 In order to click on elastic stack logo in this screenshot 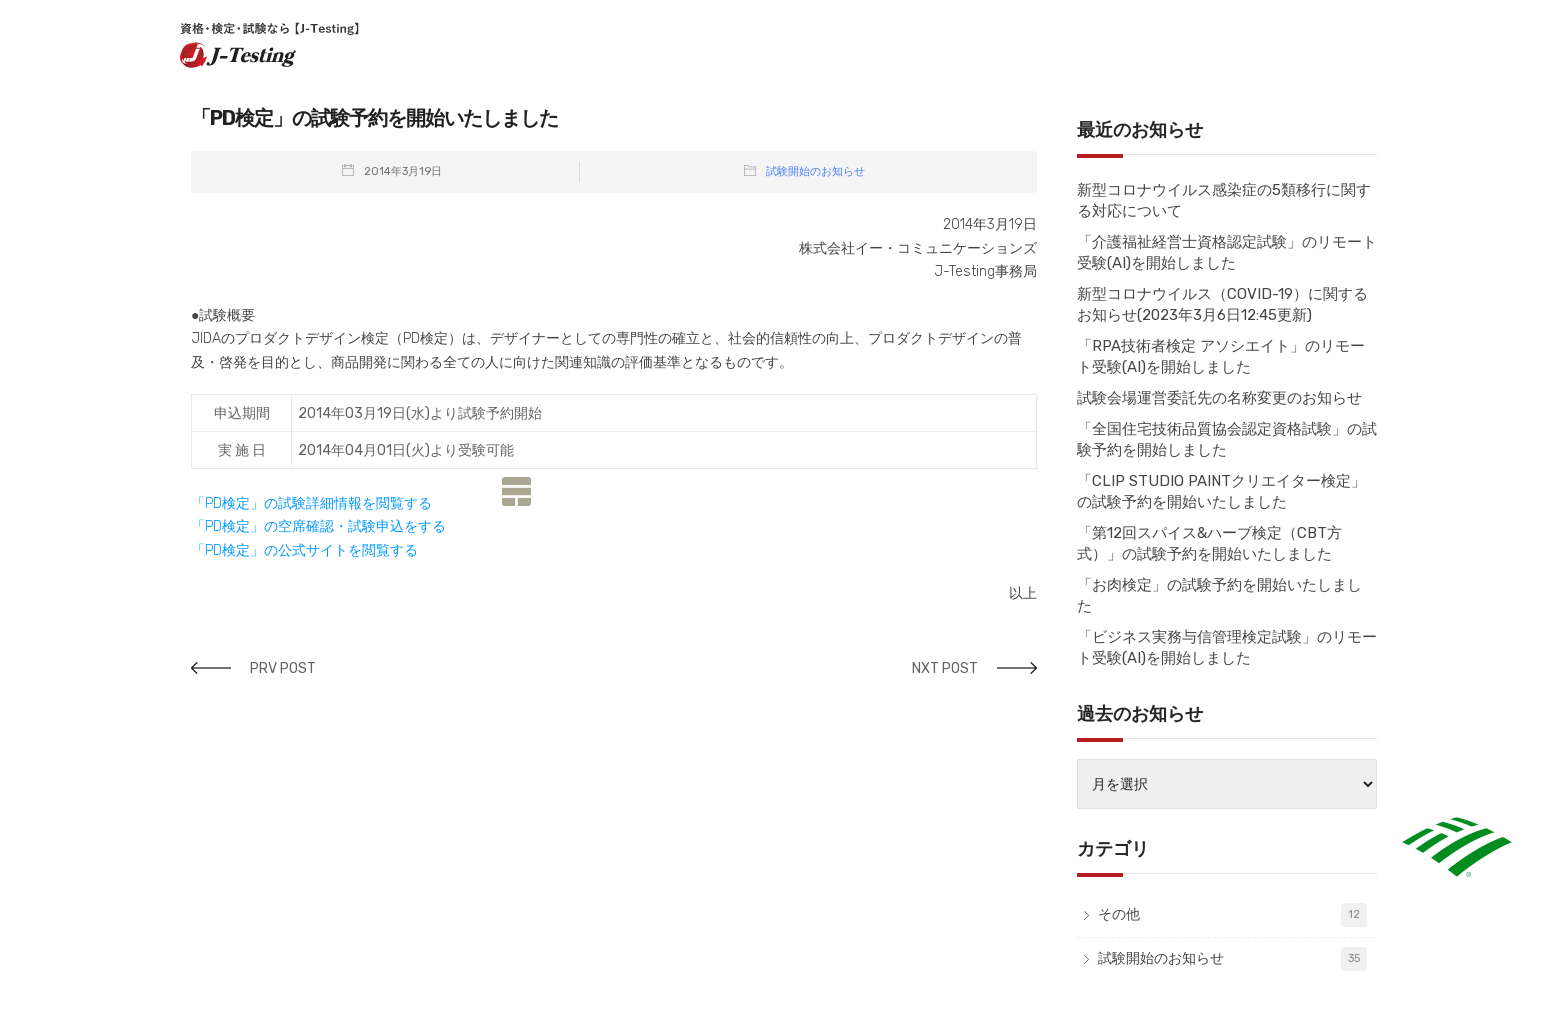, I will do `click(516, 491)`.